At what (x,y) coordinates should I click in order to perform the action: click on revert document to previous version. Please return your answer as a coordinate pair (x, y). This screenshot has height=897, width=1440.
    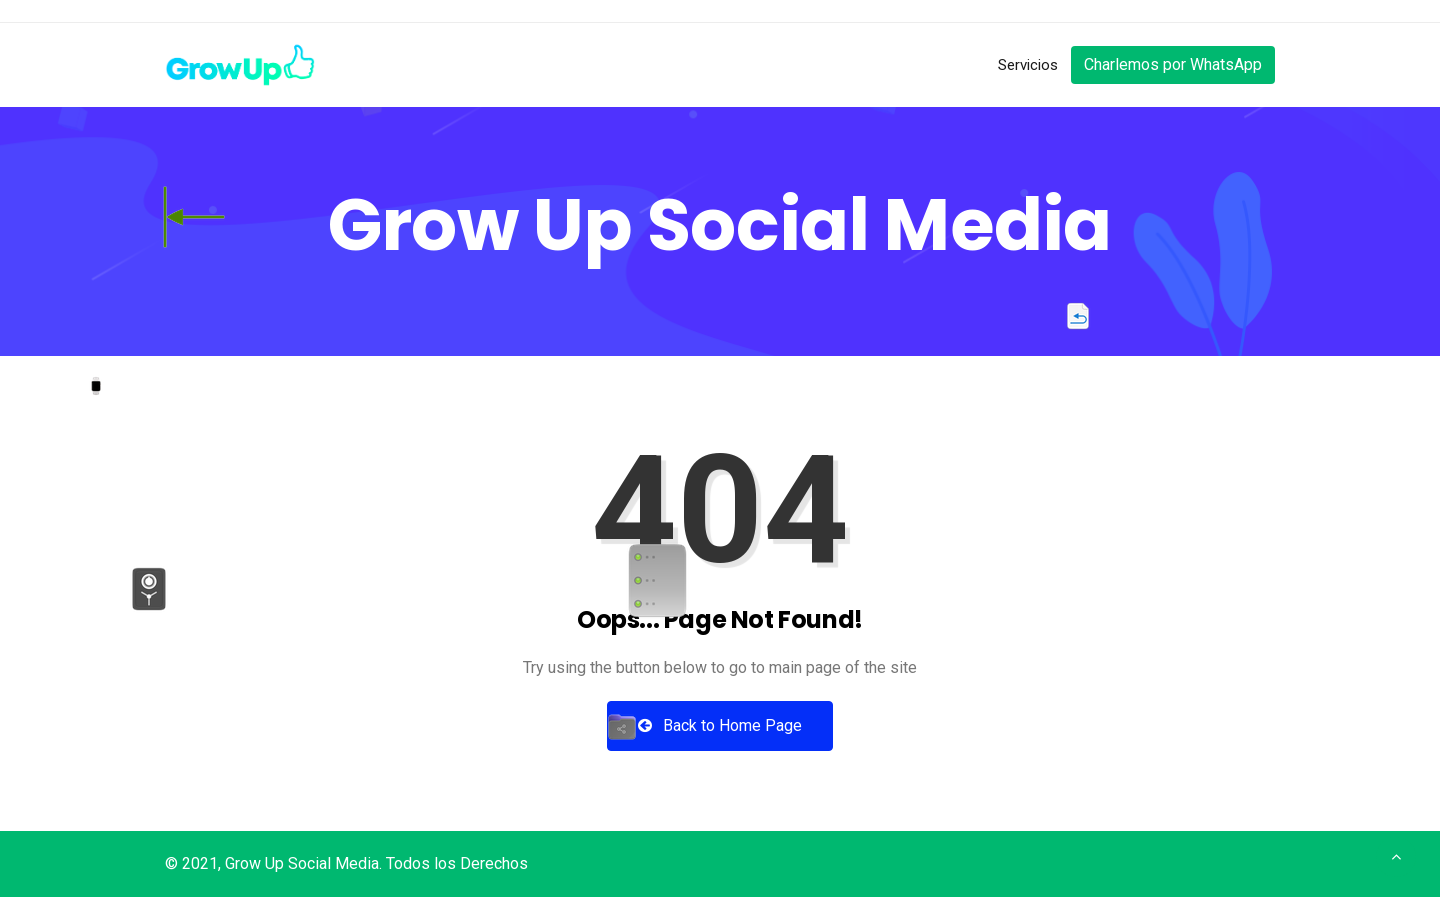
    Looking at the image, I should click on (1078, 316).